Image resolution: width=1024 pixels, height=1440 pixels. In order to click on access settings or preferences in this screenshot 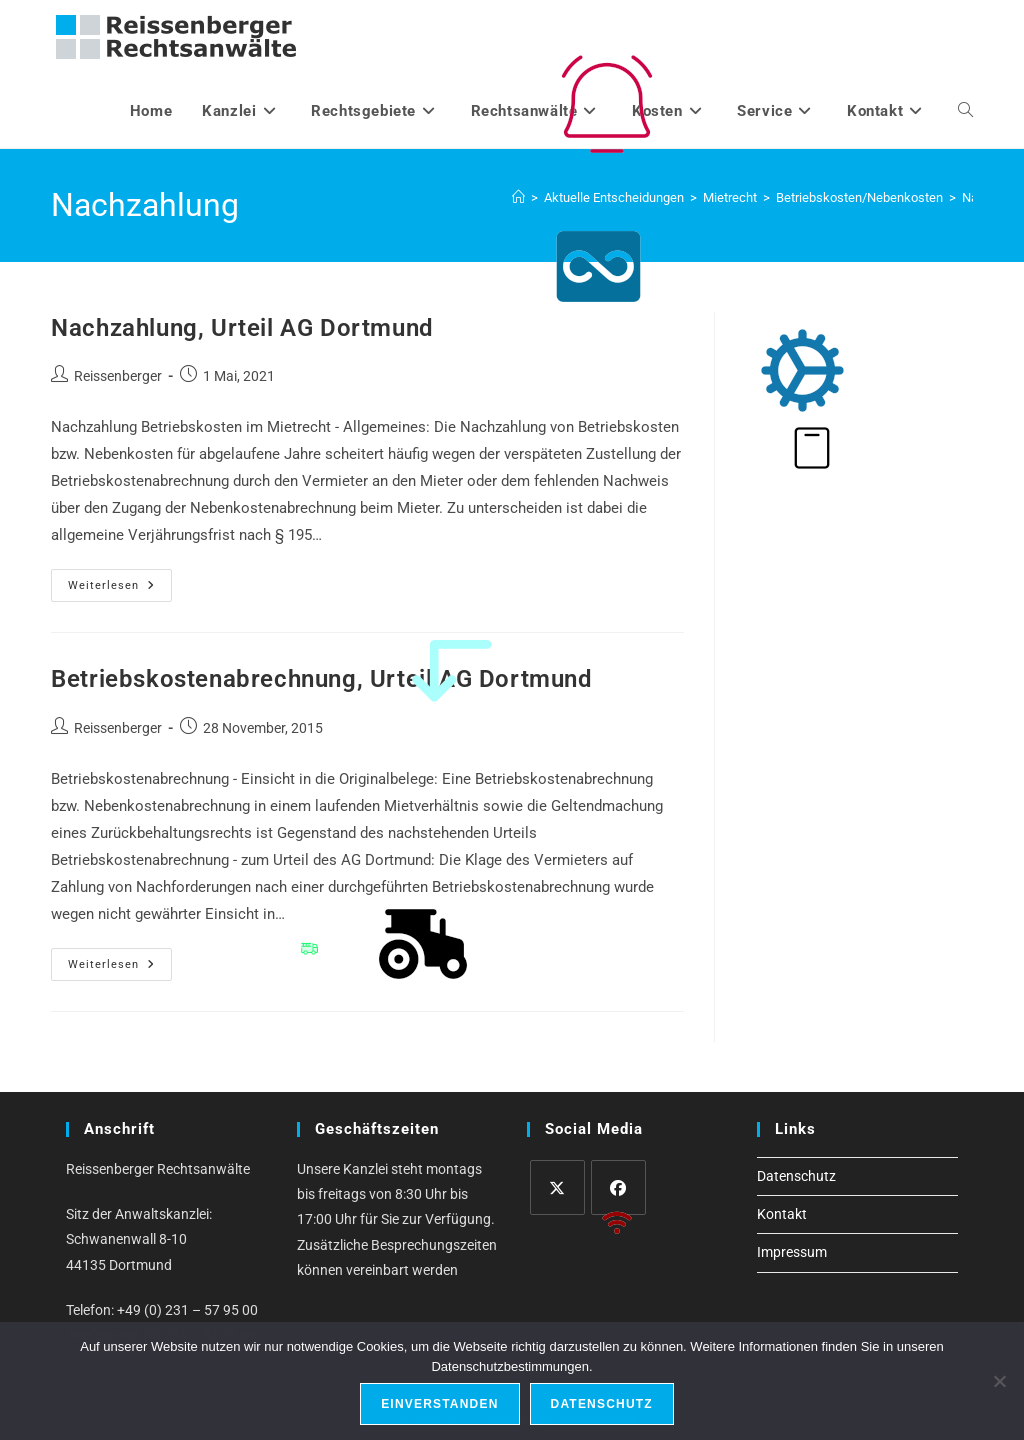, I will do `click(802, 370)`.